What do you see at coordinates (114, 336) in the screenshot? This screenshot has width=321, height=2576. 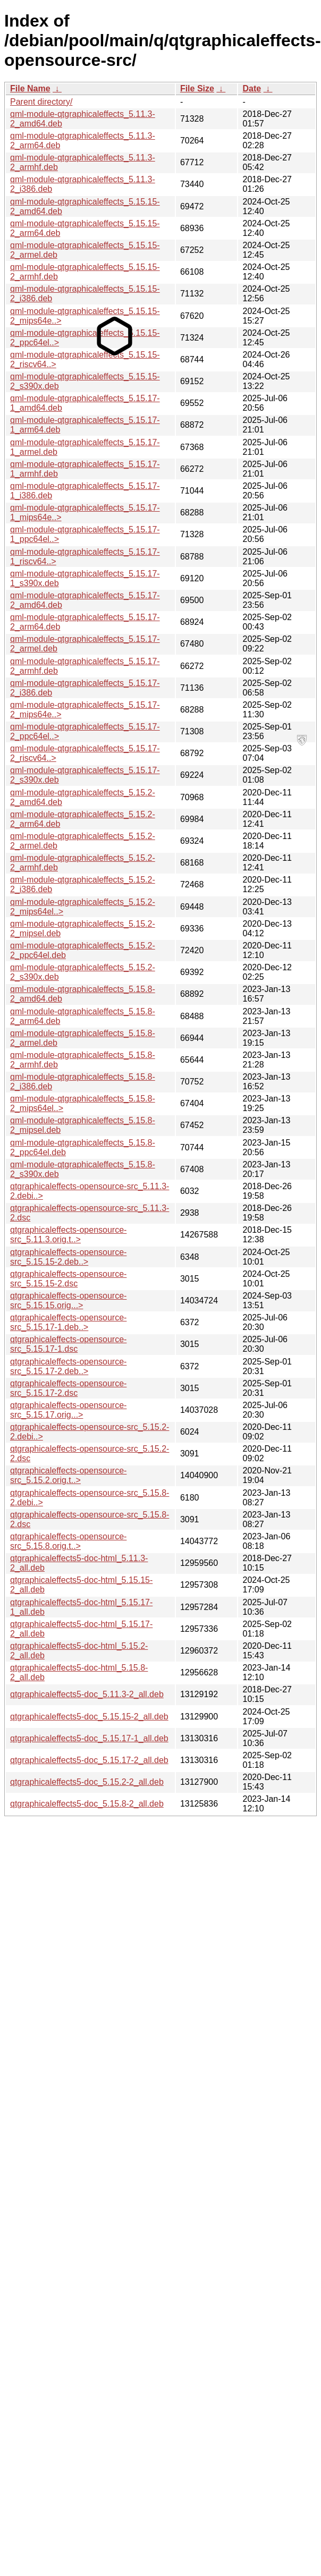 I see `visit Artifact Hub website` at bounding box center [114, 336].